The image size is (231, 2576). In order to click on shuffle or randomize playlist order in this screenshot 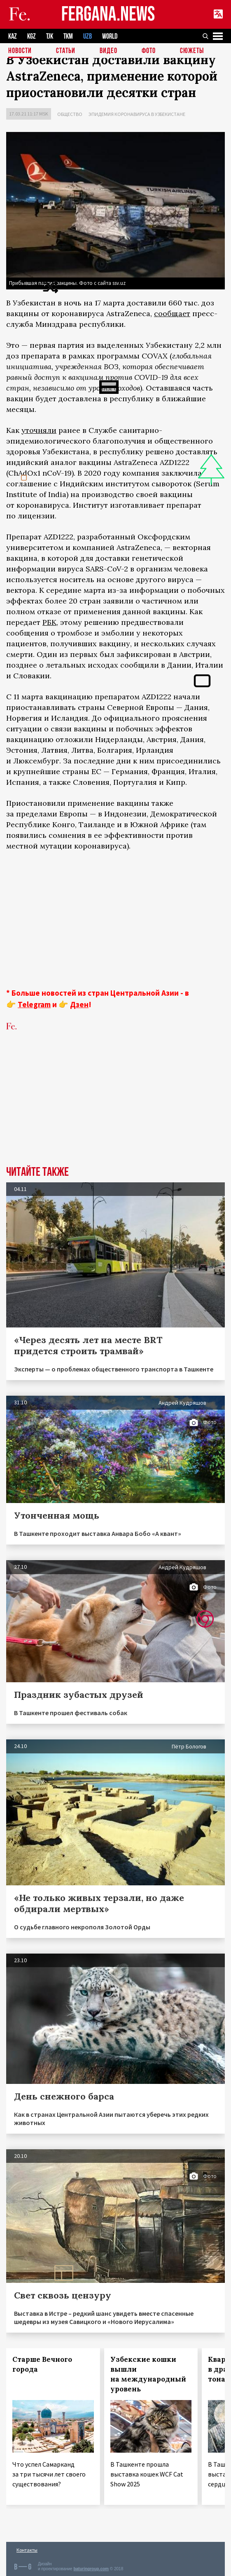, I will do `click(50, 287)`.